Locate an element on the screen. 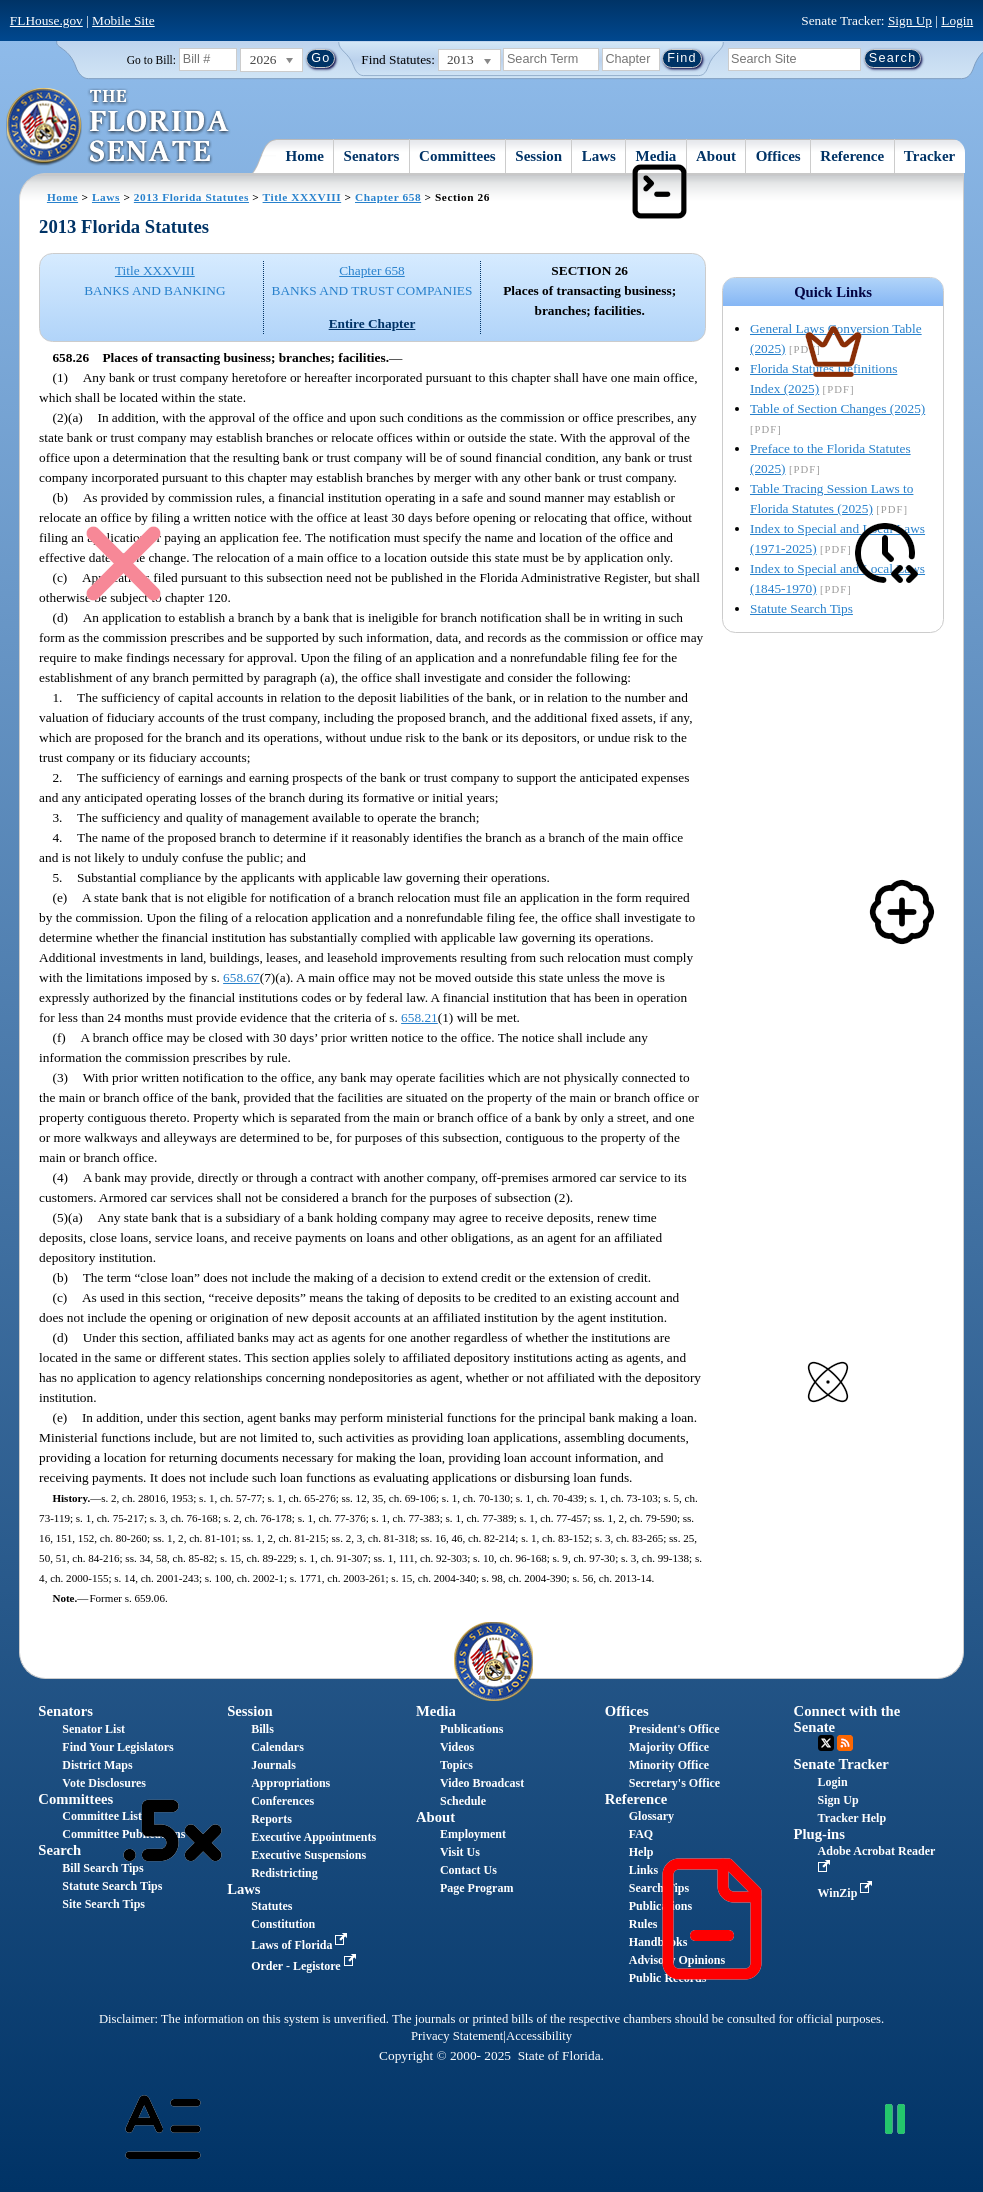  close or dismiss a dialog is located at coordinates (123, 563).